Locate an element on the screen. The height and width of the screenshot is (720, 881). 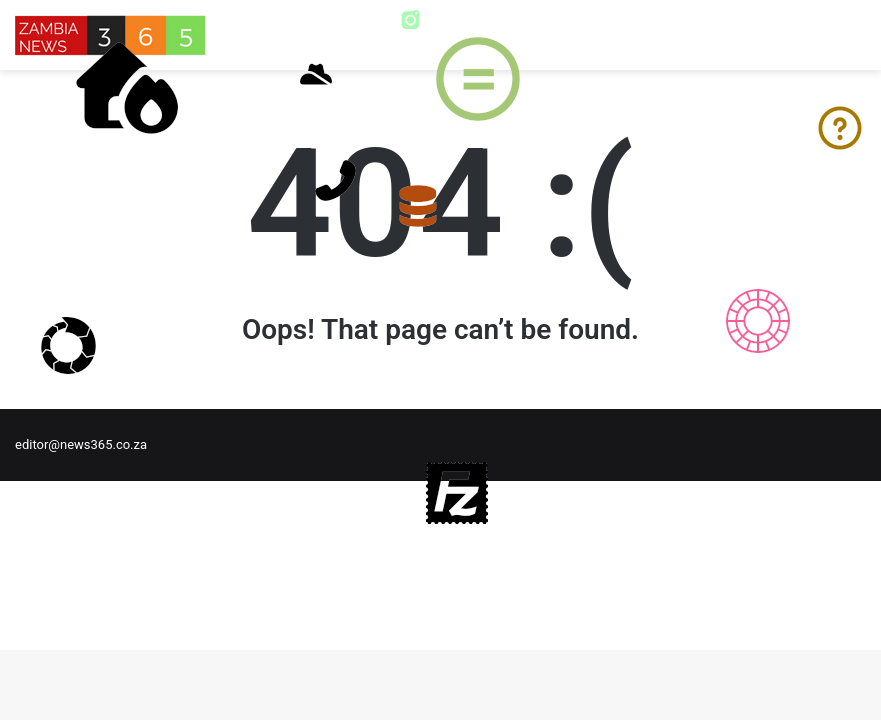
indicates creative commons no derivatives license is located at coordinates (478, 79).